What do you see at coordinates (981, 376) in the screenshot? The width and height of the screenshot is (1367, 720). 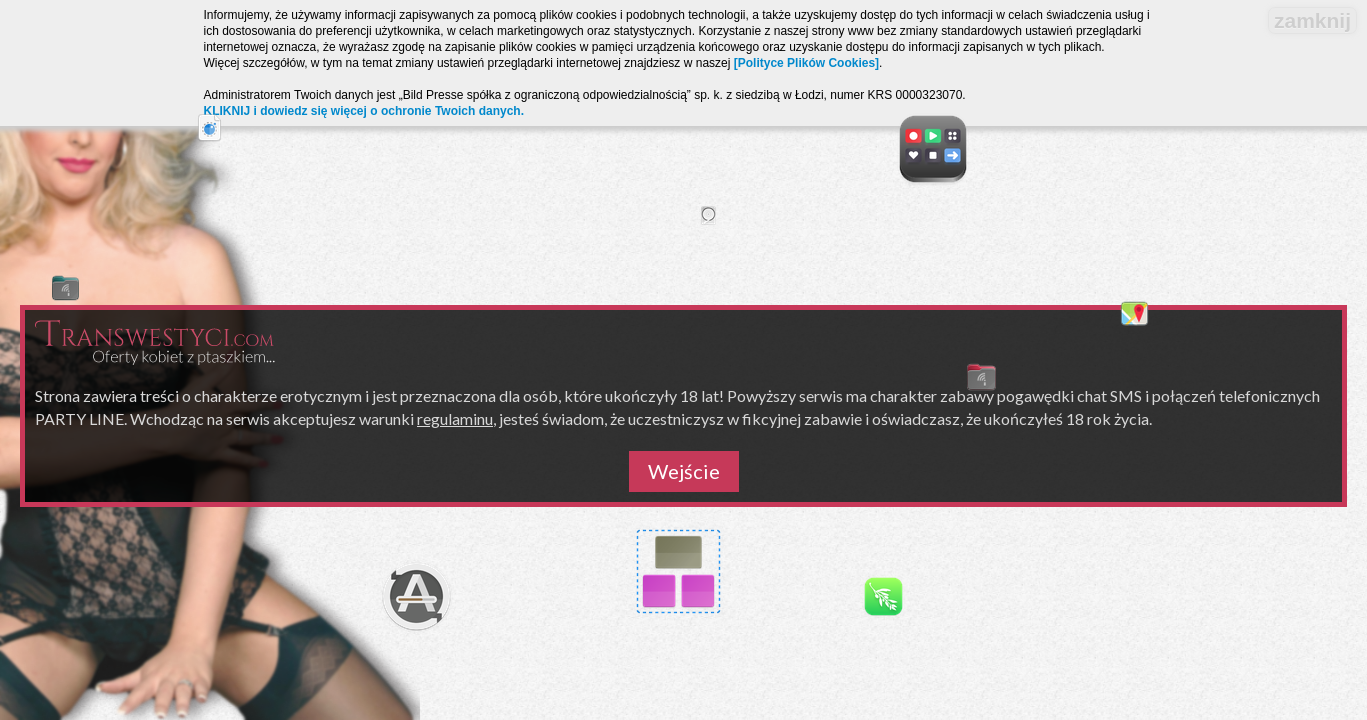 I see `folder synced with insync cloud service` at bounding box center [981, 376].